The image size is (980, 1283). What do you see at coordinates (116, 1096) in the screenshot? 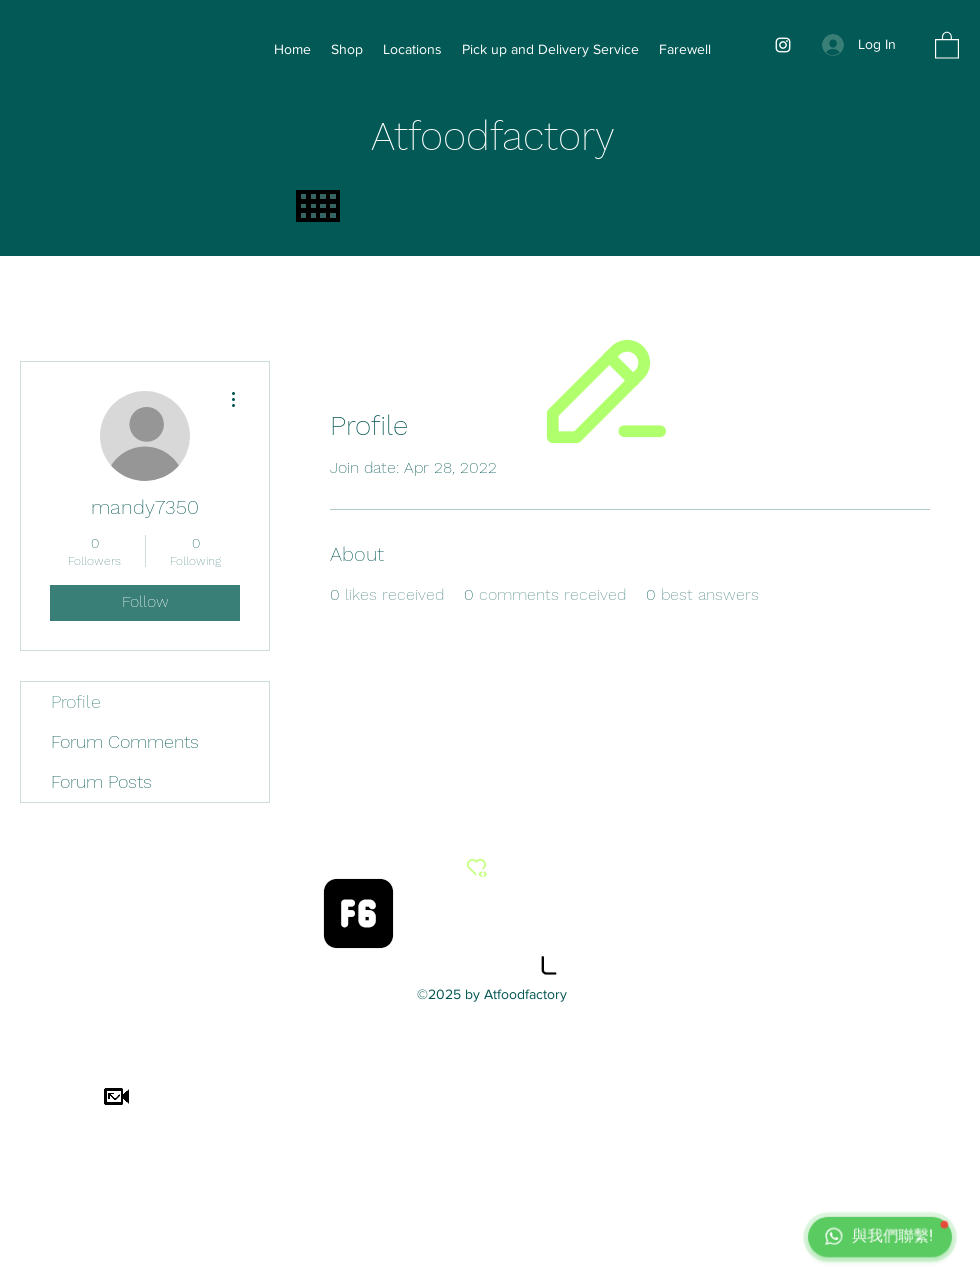
I see `indicates a missed video call` at bounding box center [116, 1096].